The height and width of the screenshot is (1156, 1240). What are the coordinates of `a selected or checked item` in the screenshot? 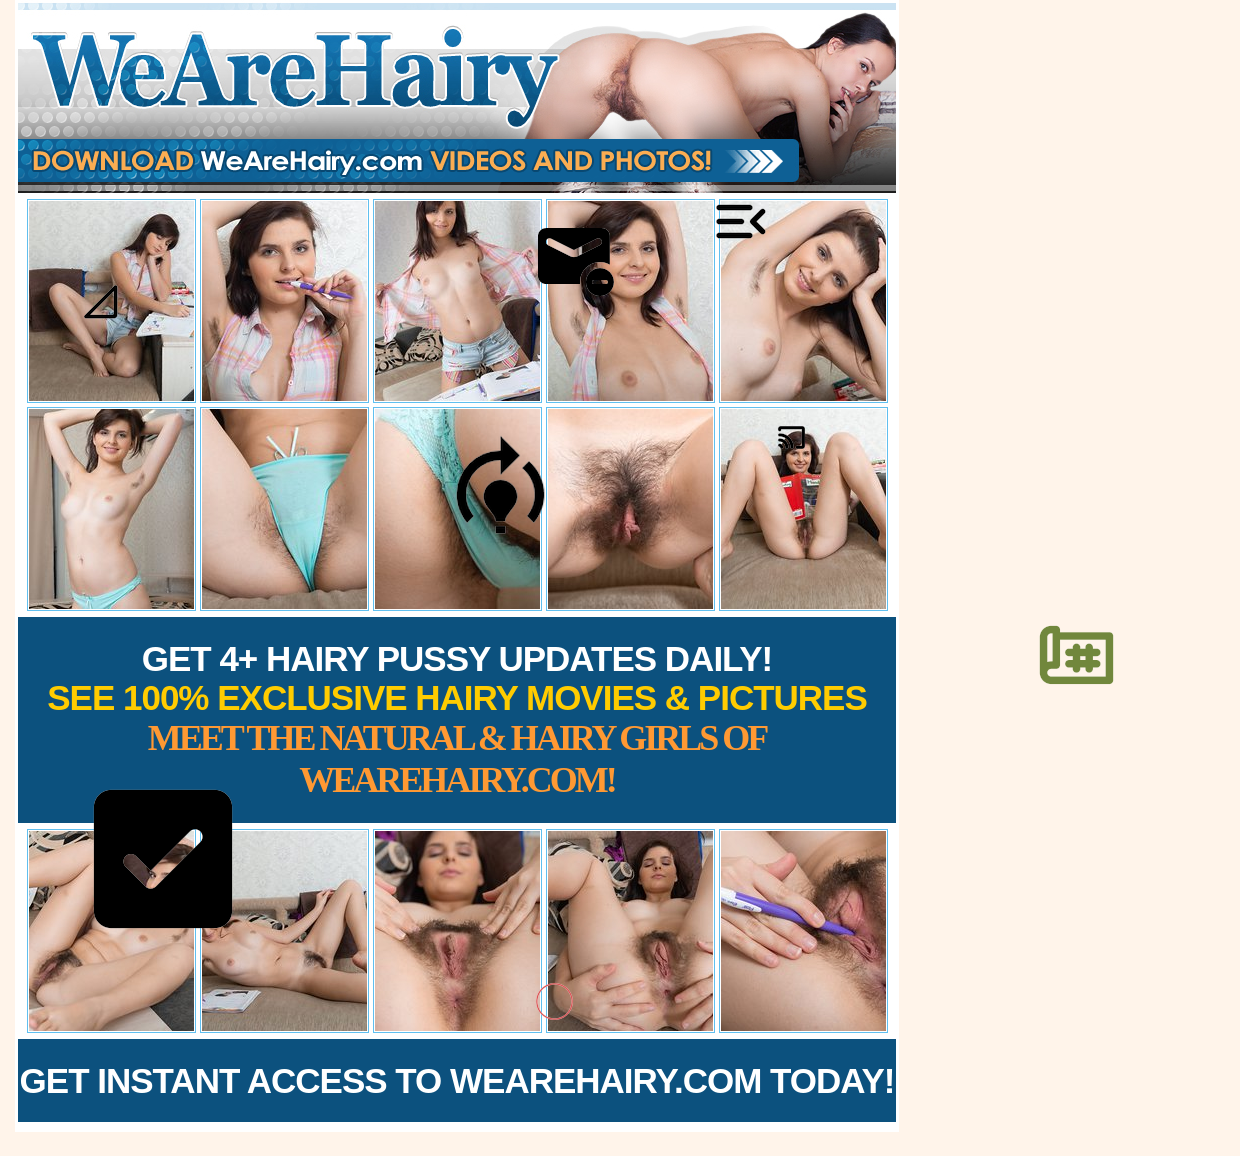 It's located at (163, 859).